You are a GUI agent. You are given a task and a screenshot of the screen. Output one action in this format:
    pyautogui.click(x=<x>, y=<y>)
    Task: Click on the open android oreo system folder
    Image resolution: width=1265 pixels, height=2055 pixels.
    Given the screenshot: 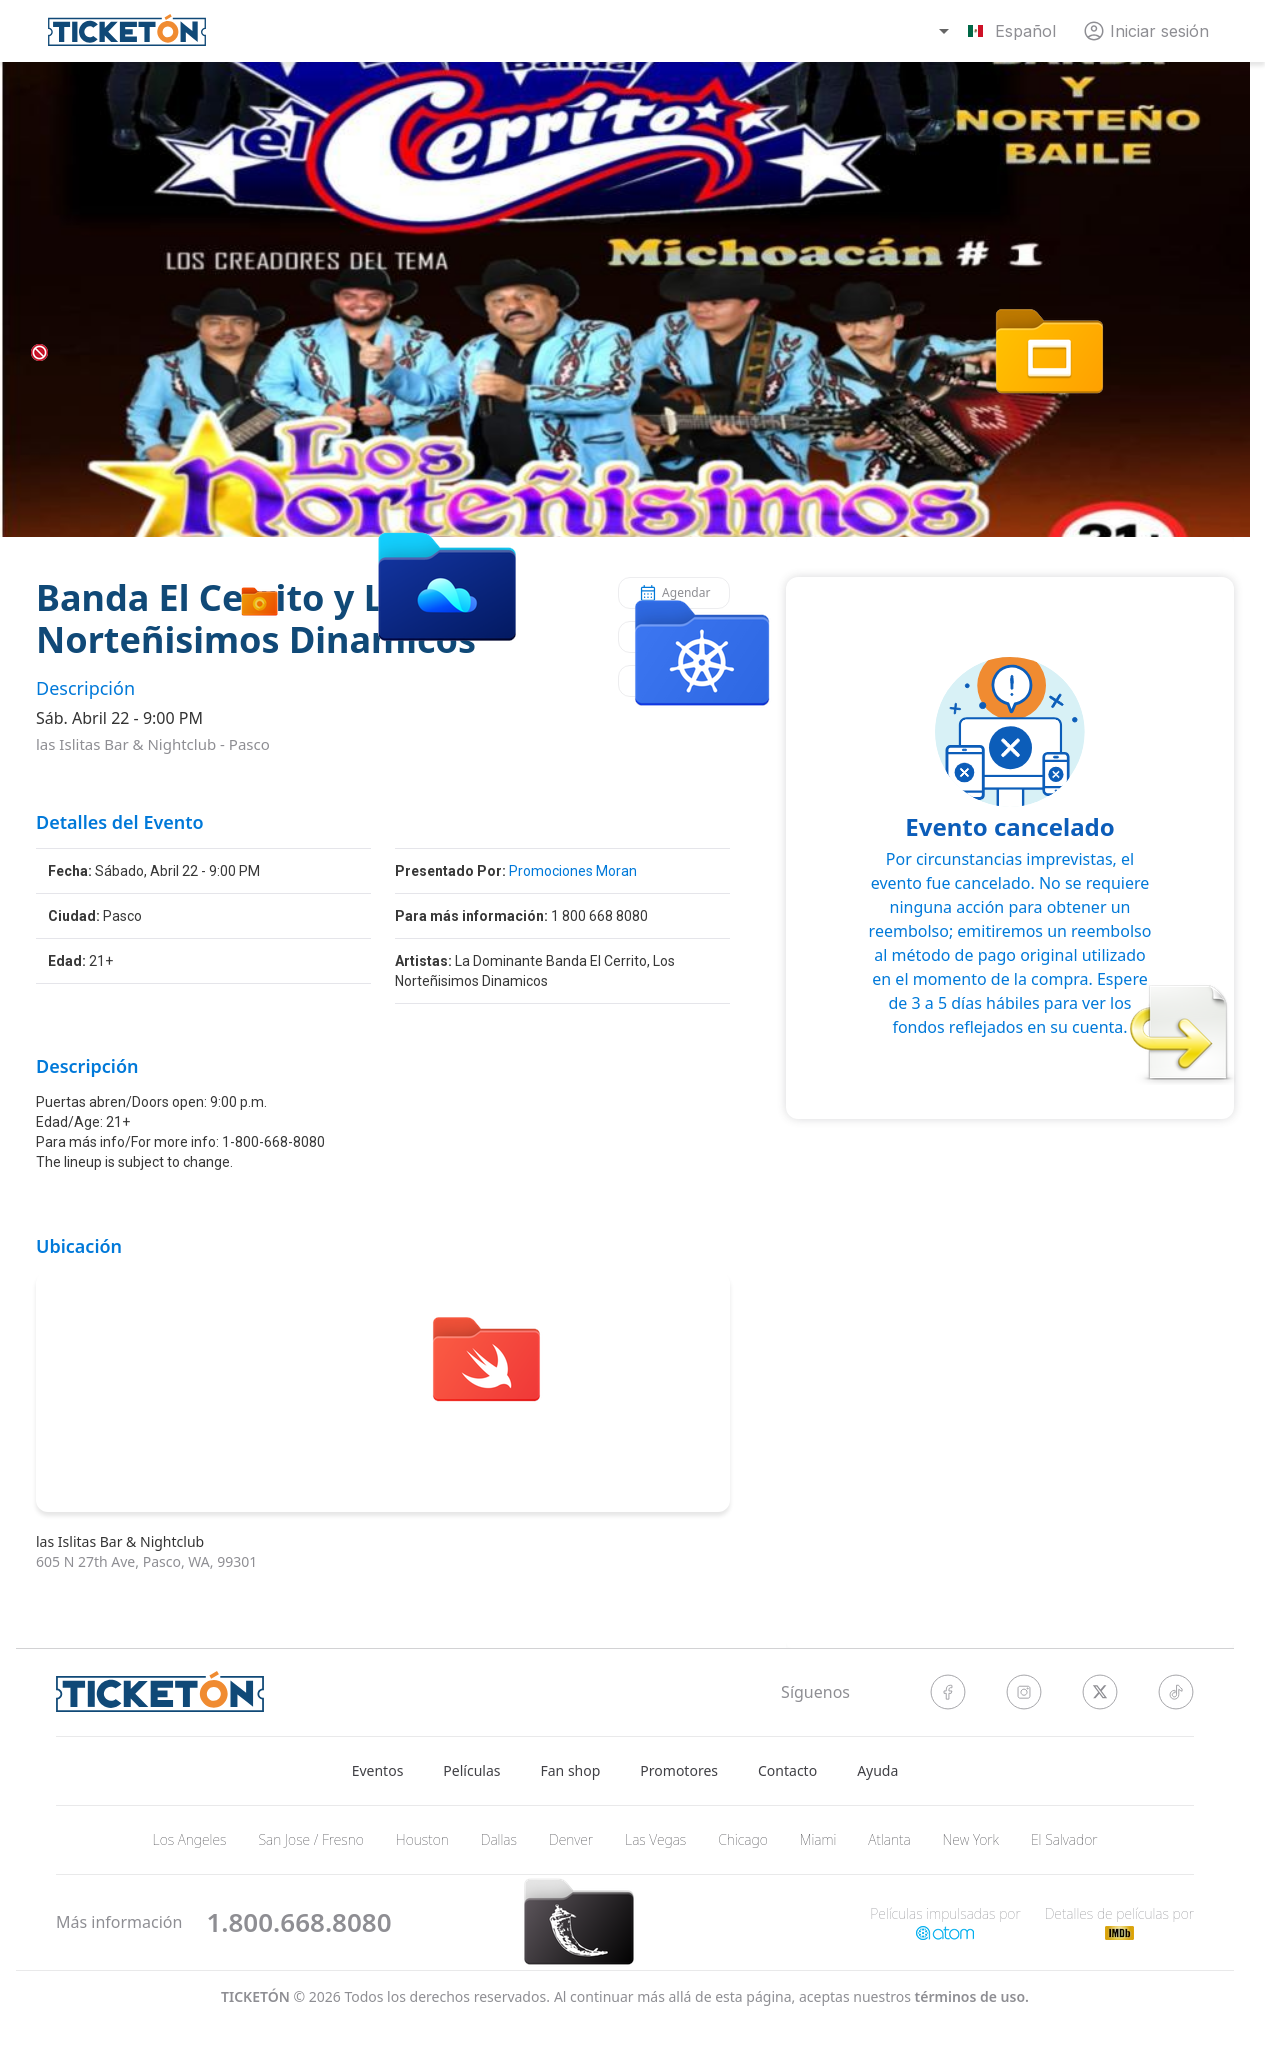 What is the action you would take?
    pyautogui.click(x=259, y=602)
    